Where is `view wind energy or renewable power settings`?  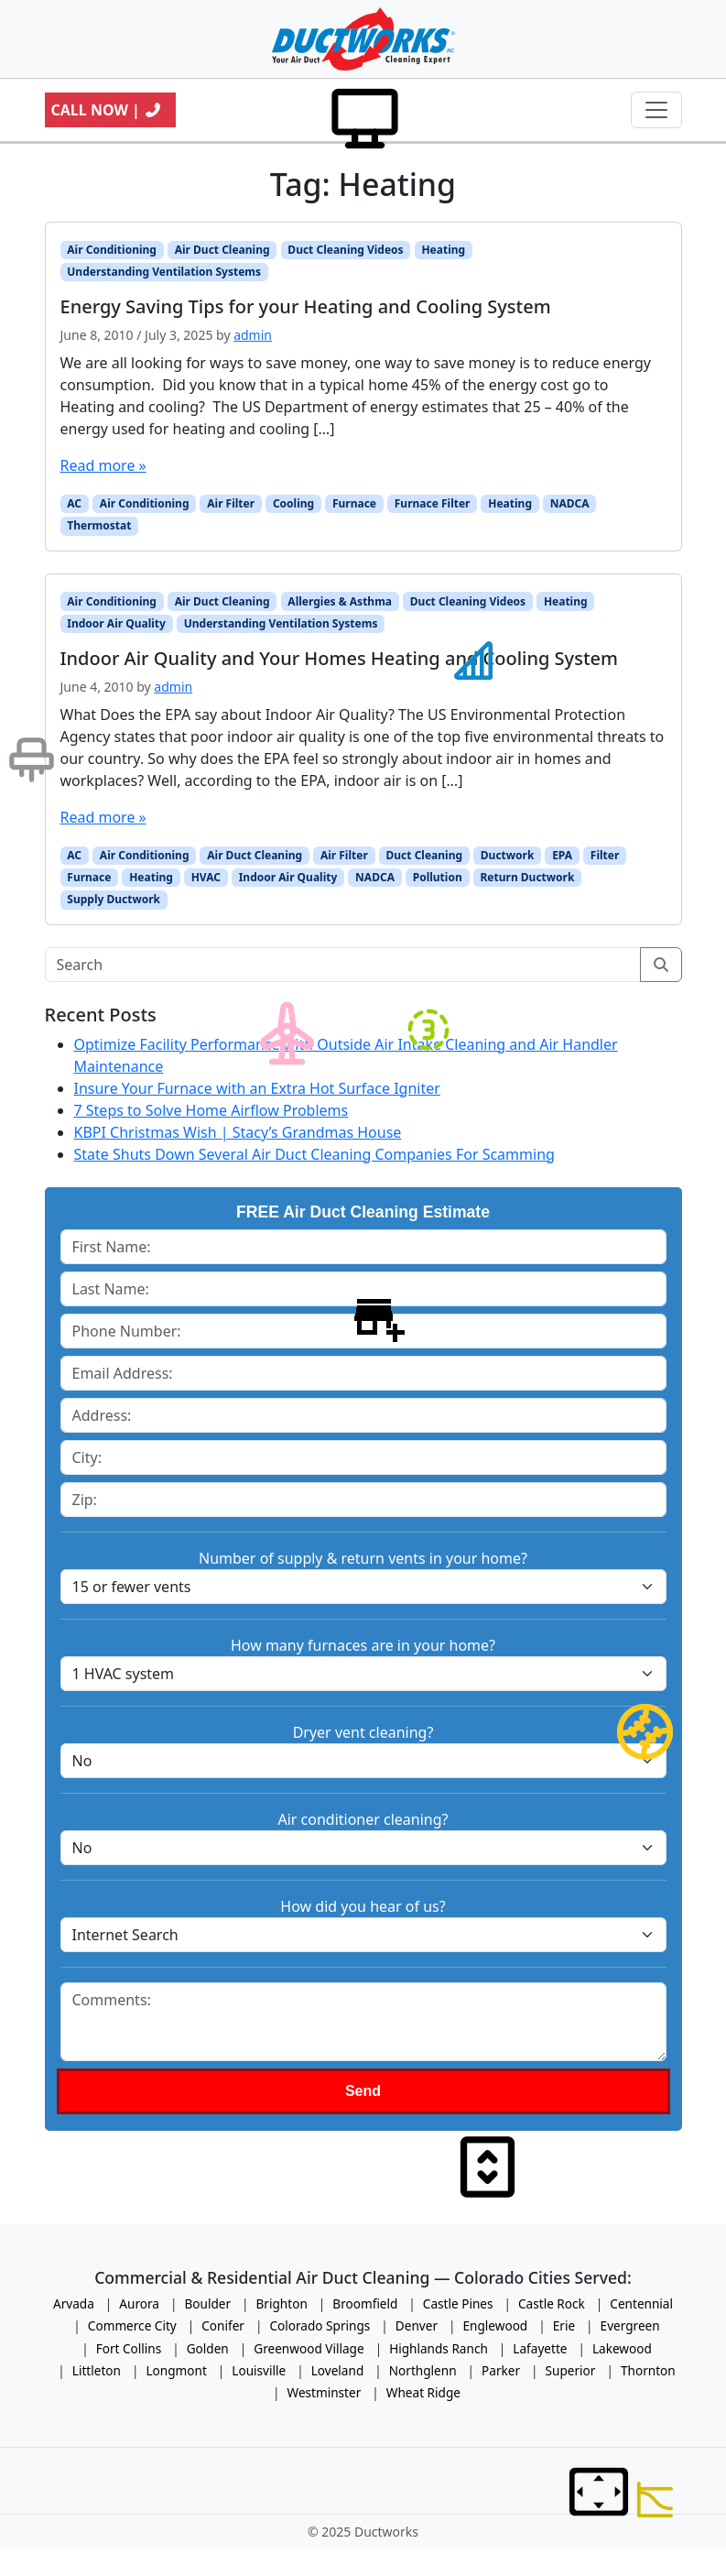
view wind energy or renewable power settings is located at coordinates (287, 1034).